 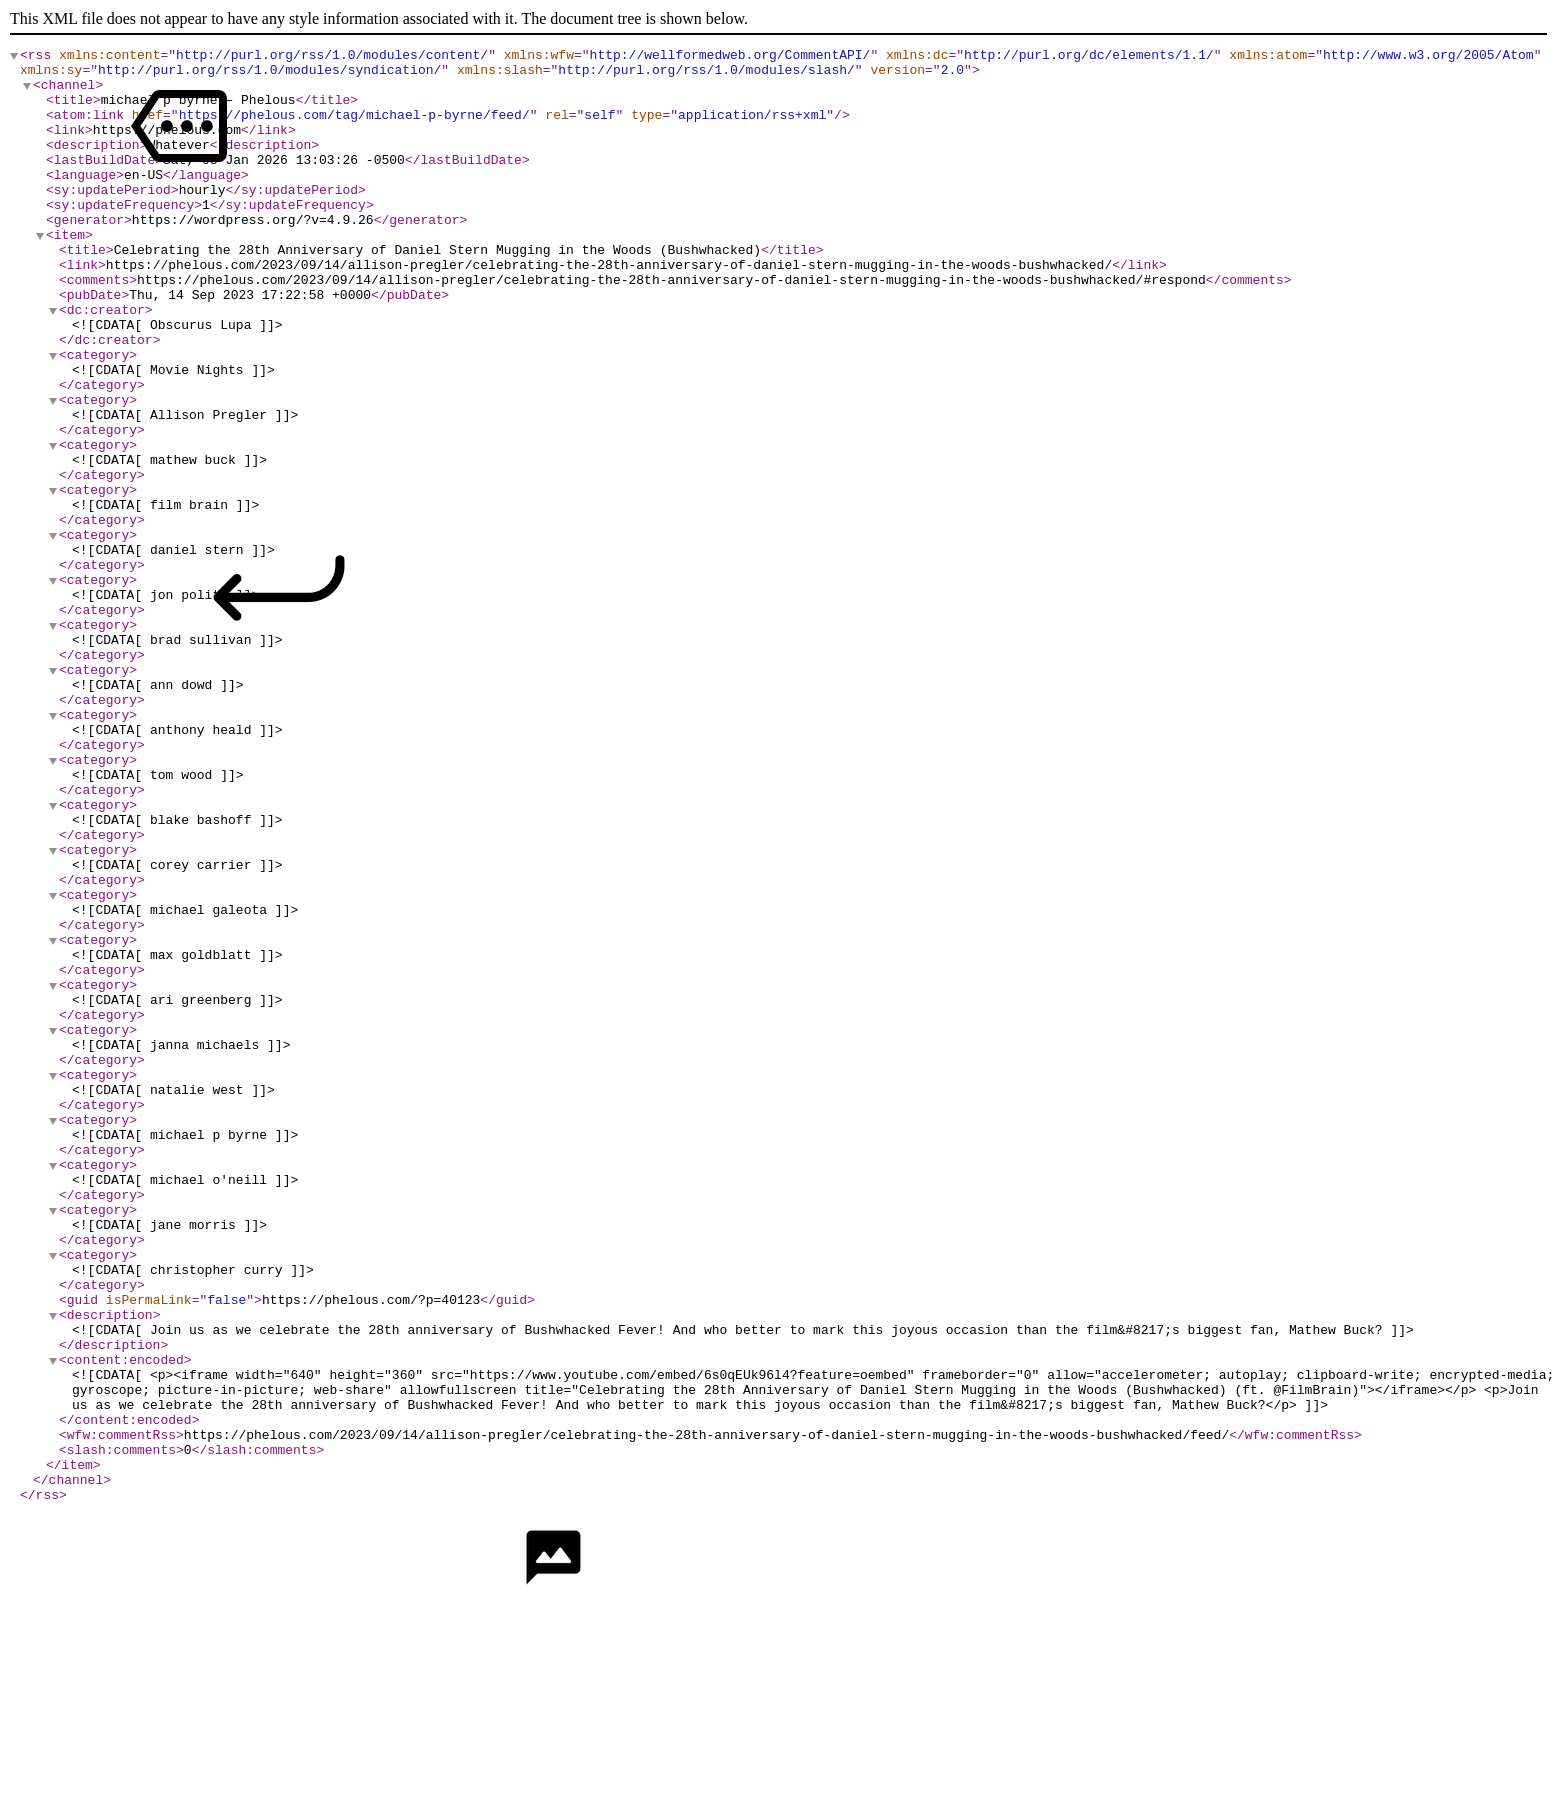 What do you see at coordinates (553, 1557) in the screenshot?
I see `new multimedia message received` at bounding box center [553, 1557].